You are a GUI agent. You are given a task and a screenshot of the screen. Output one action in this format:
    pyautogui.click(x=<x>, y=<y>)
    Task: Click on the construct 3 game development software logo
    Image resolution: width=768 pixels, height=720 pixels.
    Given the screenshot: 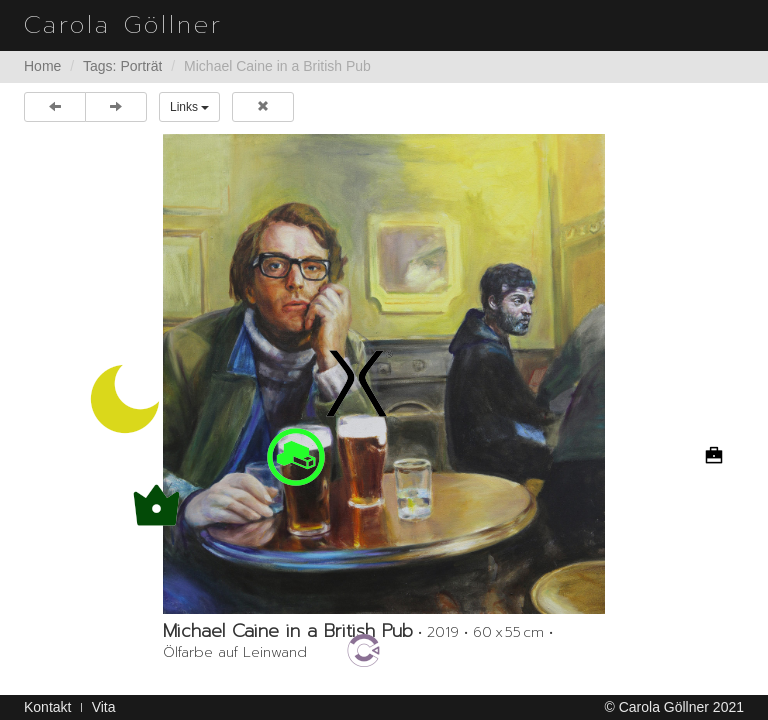 What is the action you would take?
    pyautogui.click(x=363, y=650)
    